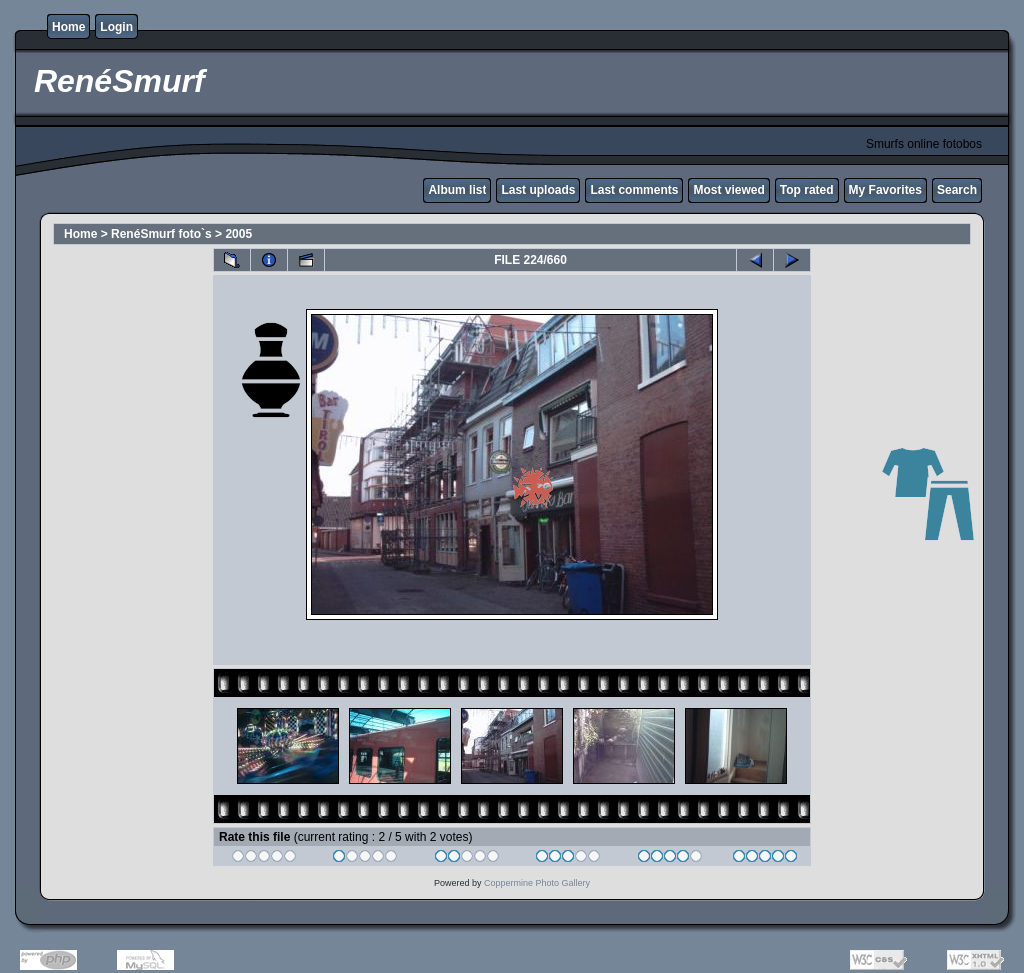 This screenshot has width=1024, height=973. Describe the element at coordinates (271, 370) in the screenshot. I see `view pottery or ceramics collection` at that location.